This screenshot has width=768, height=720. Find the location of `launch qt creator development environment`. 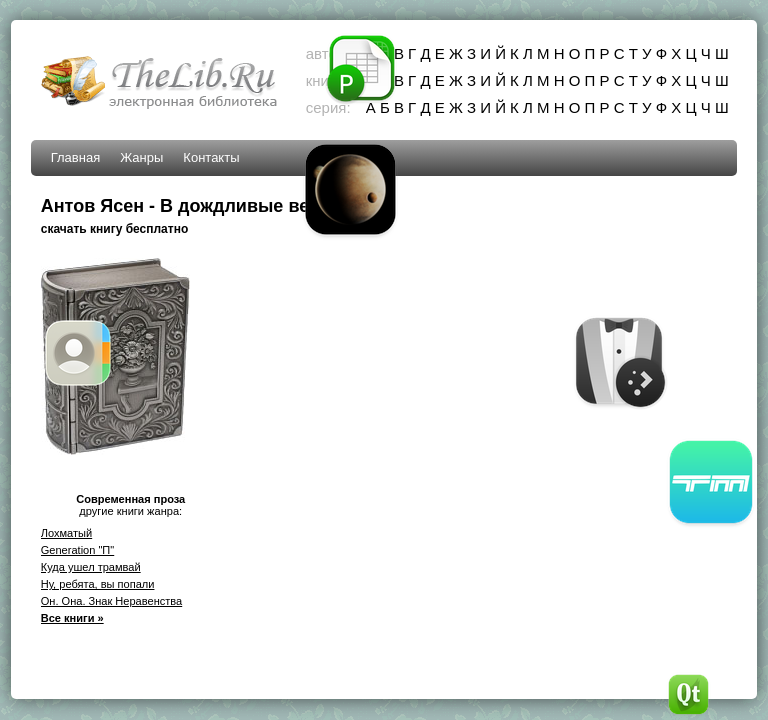

launch qt creator development environment is located at coordinates (688, 694).